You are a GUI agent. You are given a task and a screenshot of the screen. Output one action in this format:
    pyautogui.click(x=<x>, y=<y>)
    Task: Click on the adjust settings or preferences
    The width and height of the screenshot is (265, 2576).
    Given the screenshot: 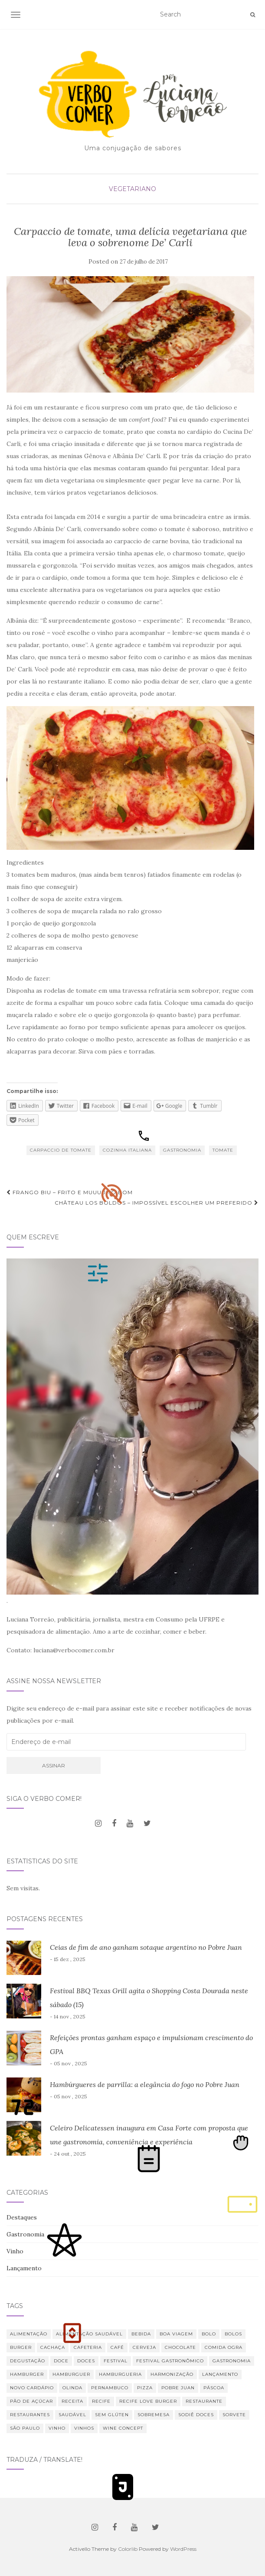 What is the action you would take?
    pyautogui.click(x=98, y=1273)
    